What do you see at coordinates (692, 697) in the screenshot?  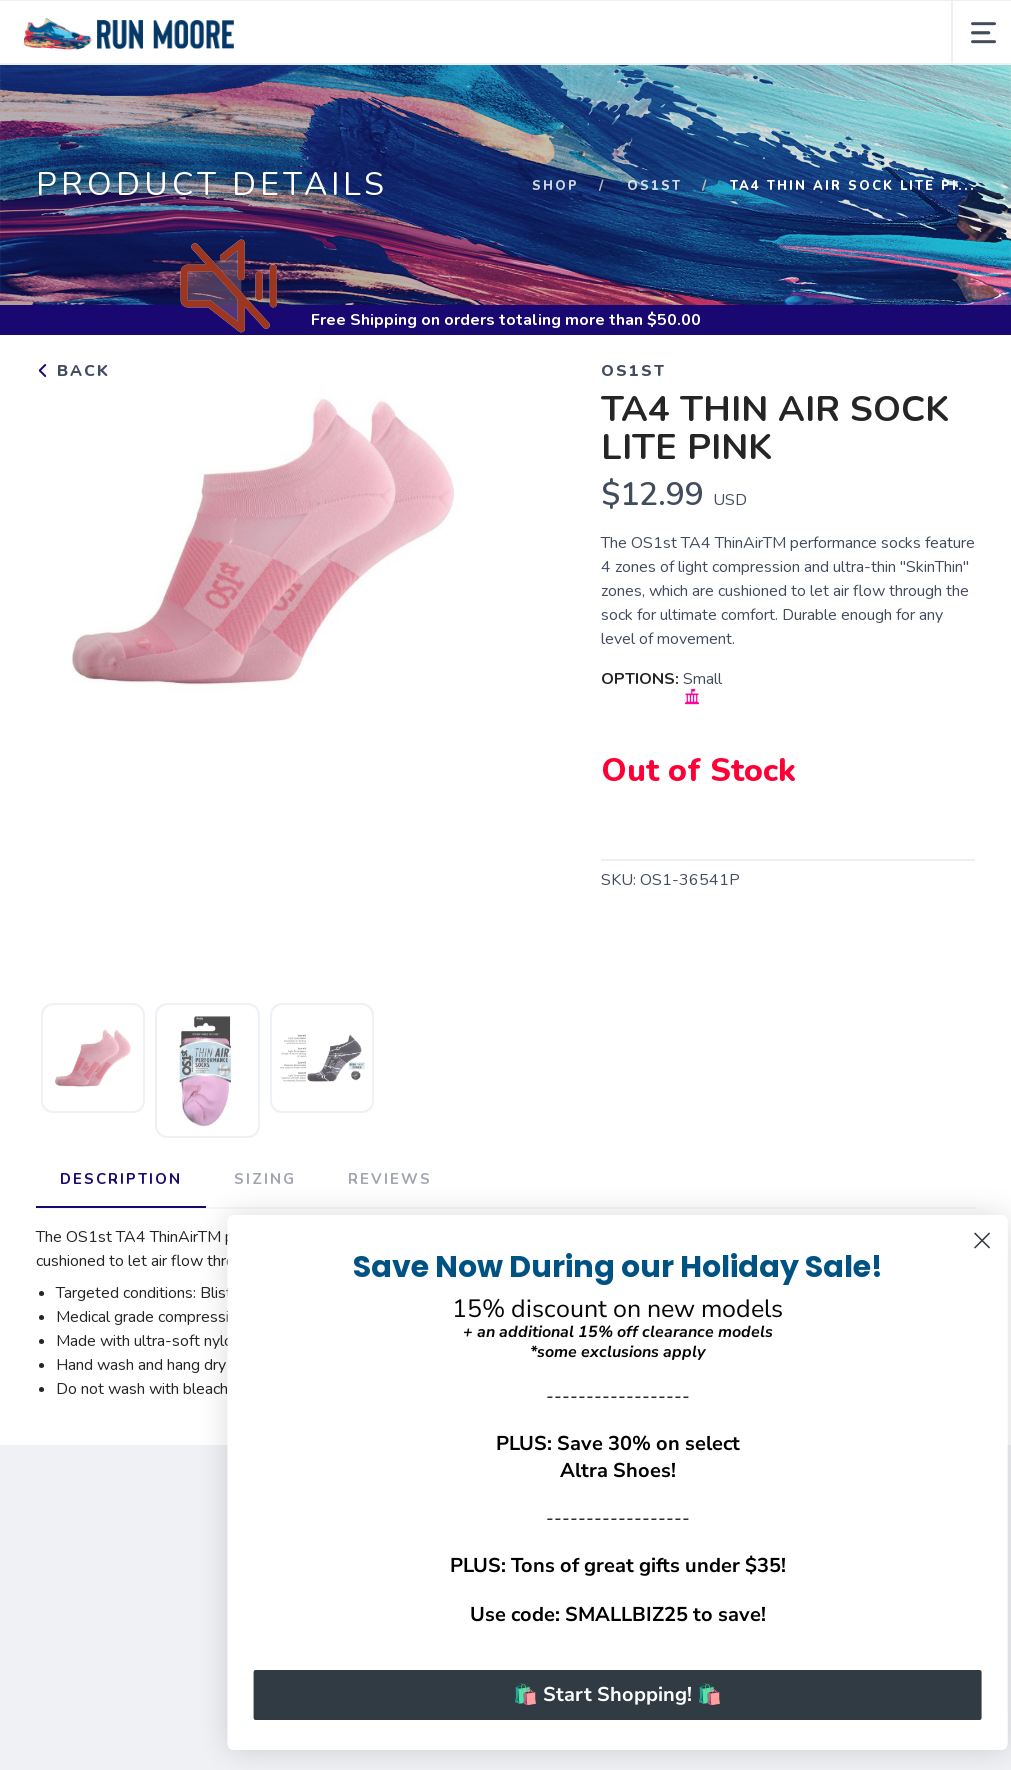 I see `view government or civic locations` at bounding box center [692, 697].